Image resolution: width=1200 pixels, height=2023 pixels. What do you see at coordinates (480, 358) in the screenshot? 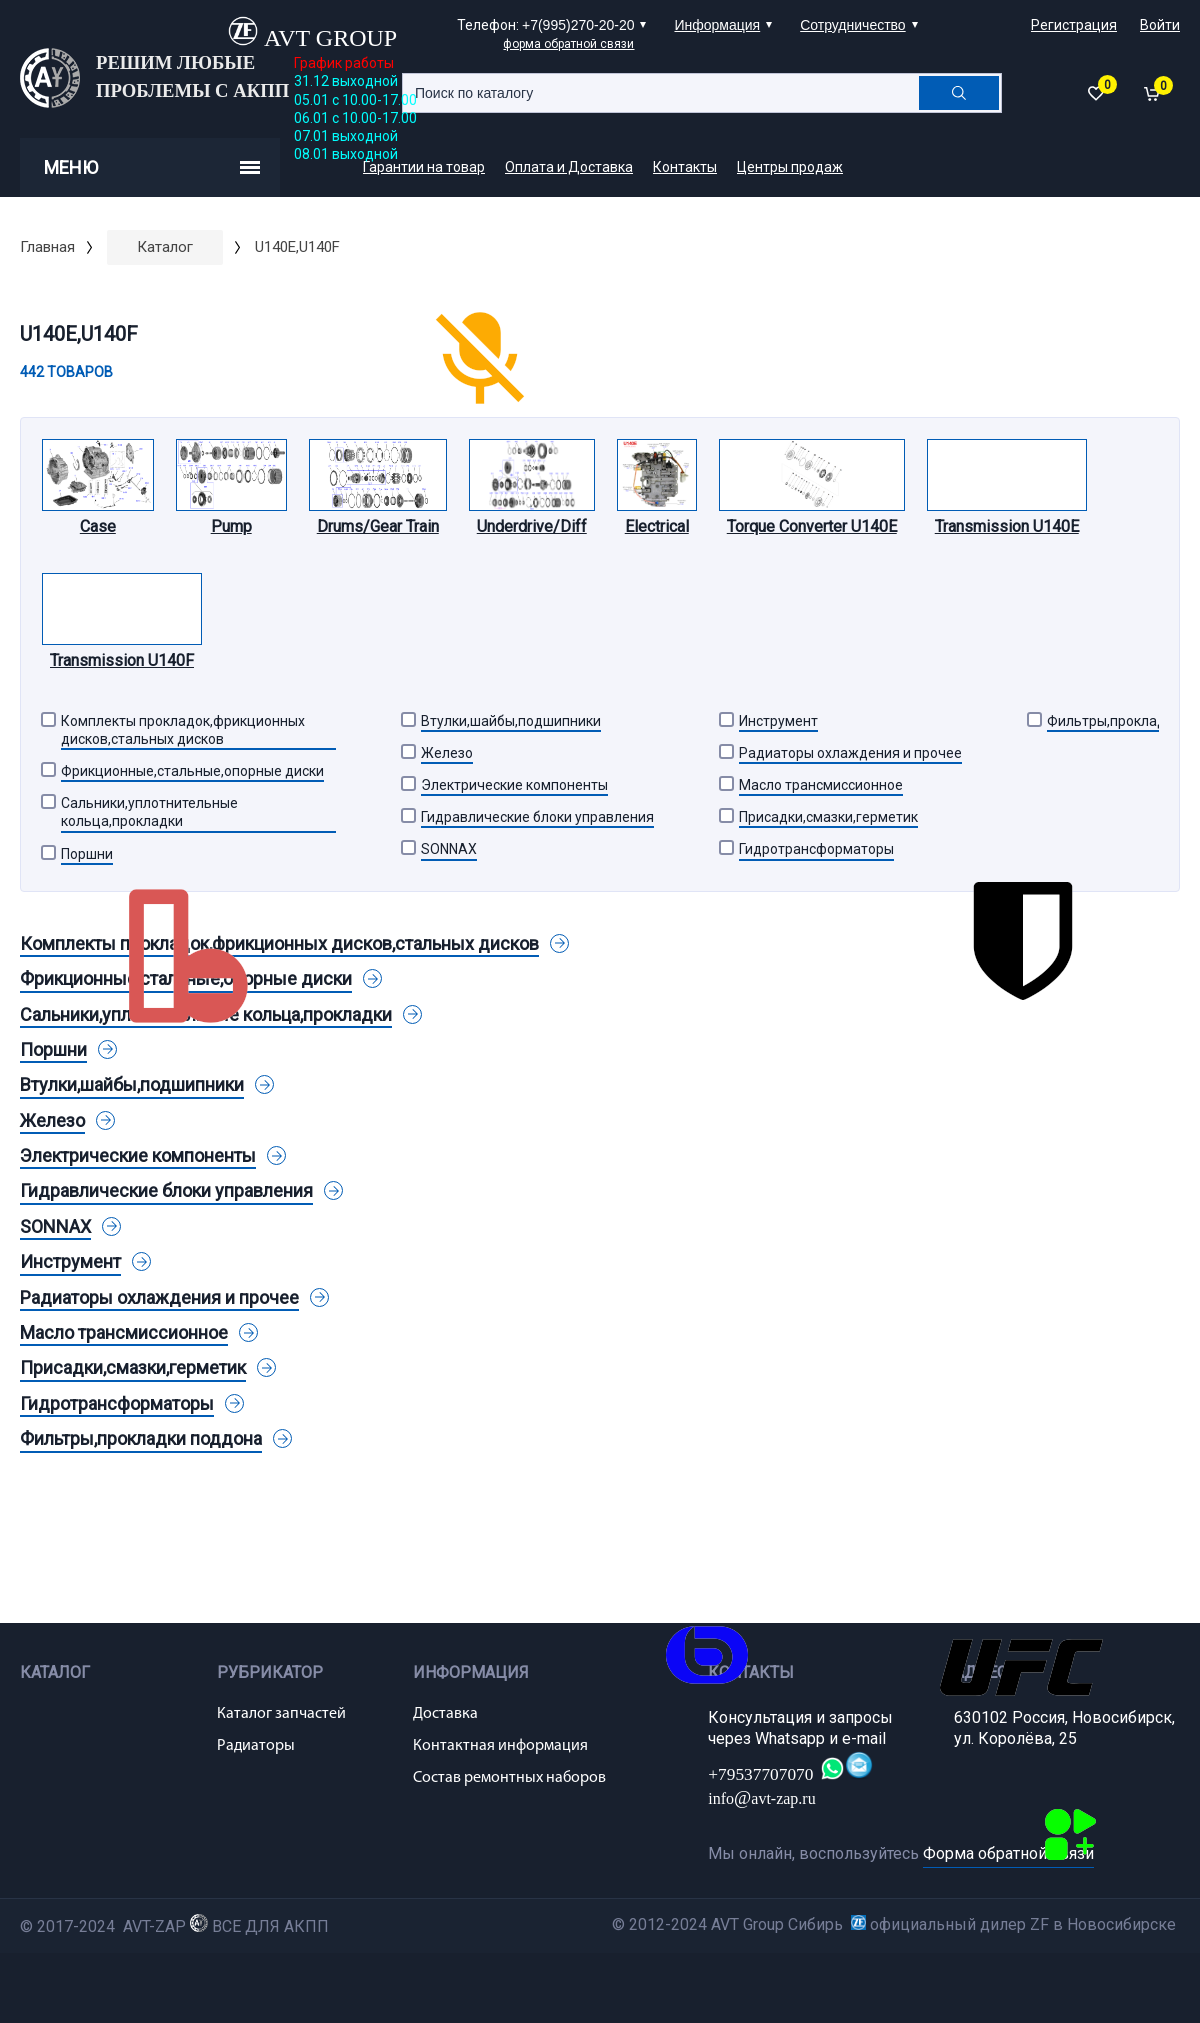
I see `microphone is muted` at bounding box center [480, 358].